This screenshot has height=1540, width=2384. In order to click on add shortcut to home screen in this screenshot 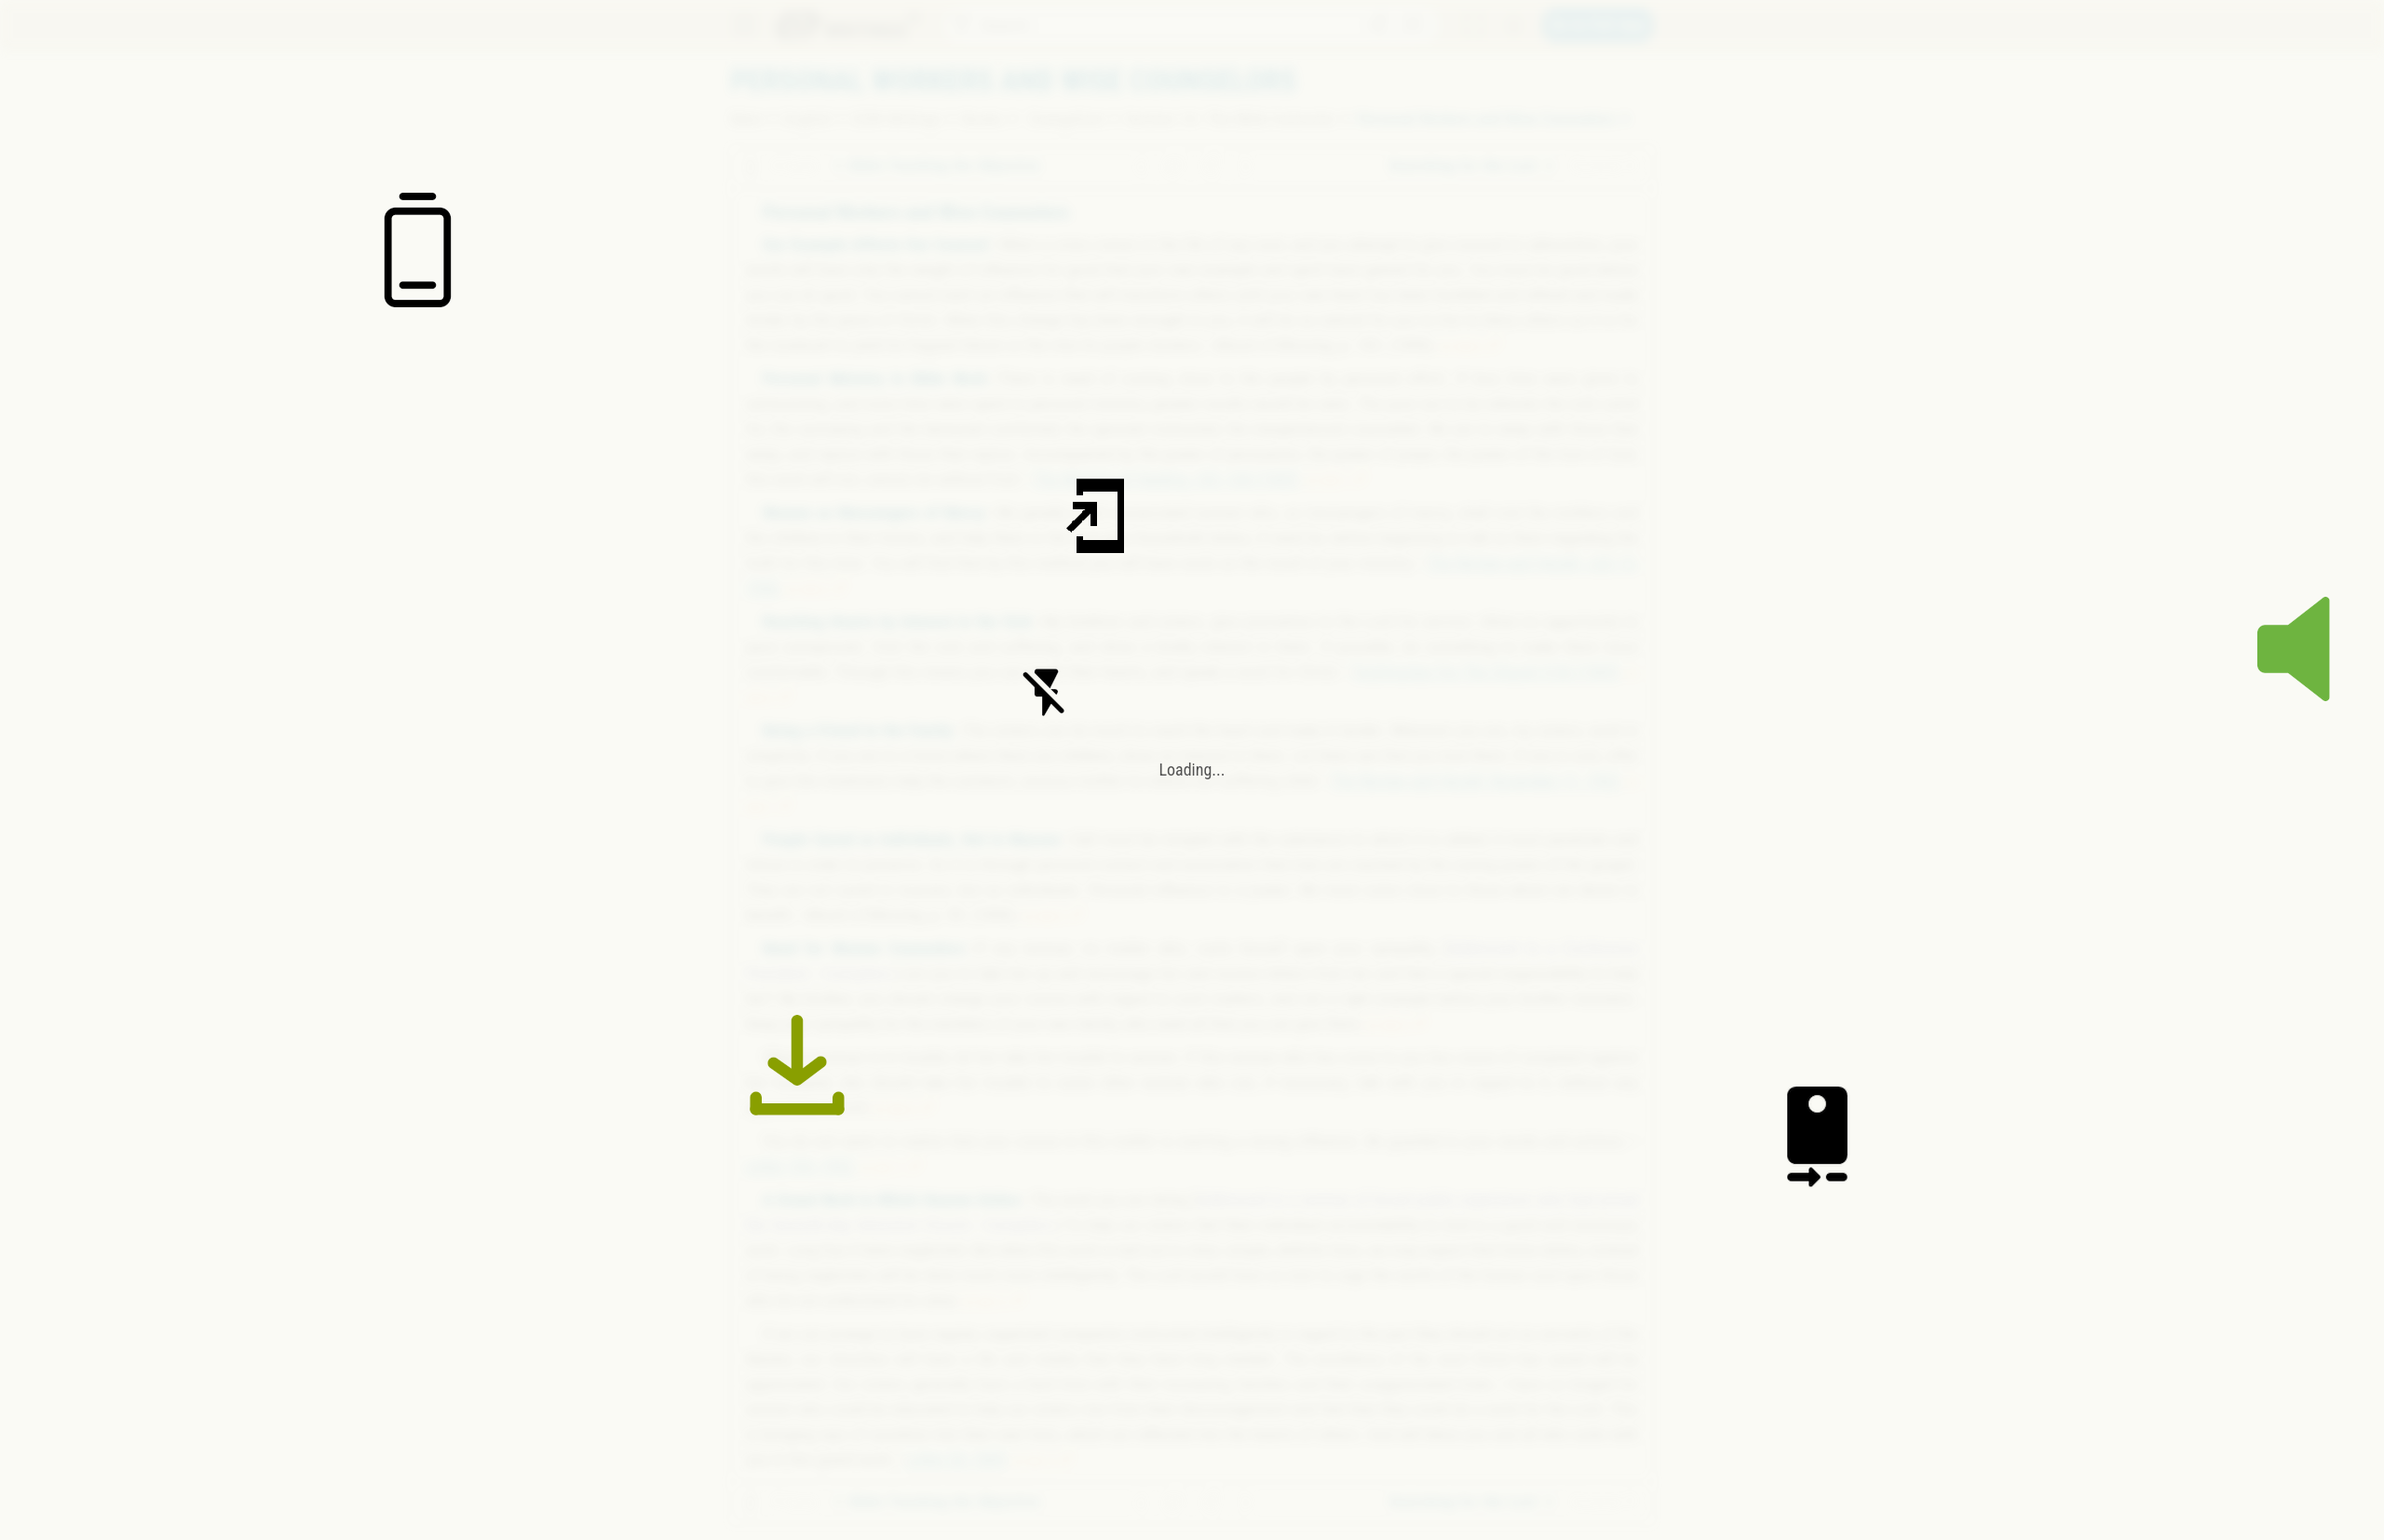, I will do `click(1097, 516)`.